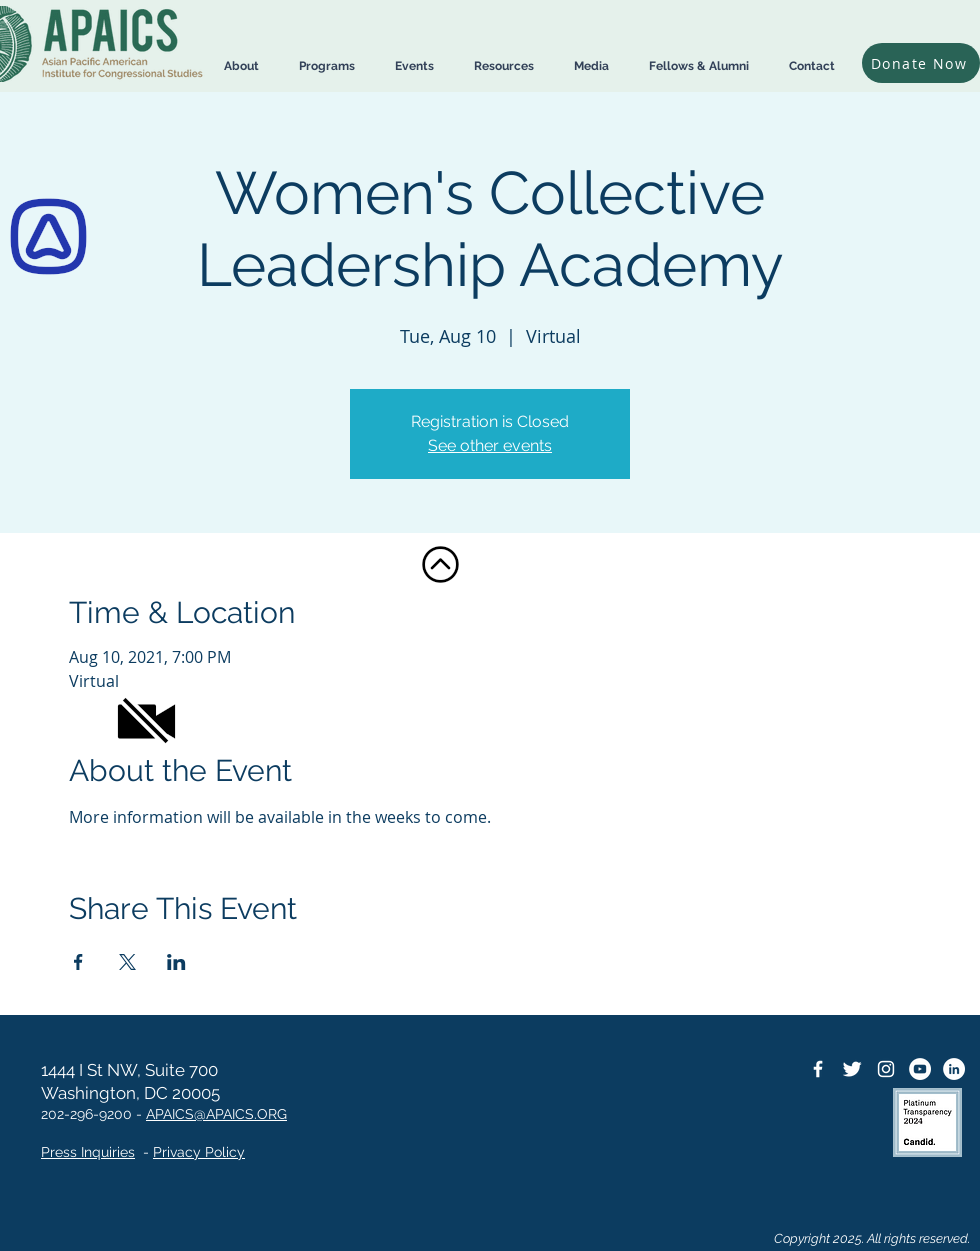  I want to click on scroll to top of page, so click(440, 564).